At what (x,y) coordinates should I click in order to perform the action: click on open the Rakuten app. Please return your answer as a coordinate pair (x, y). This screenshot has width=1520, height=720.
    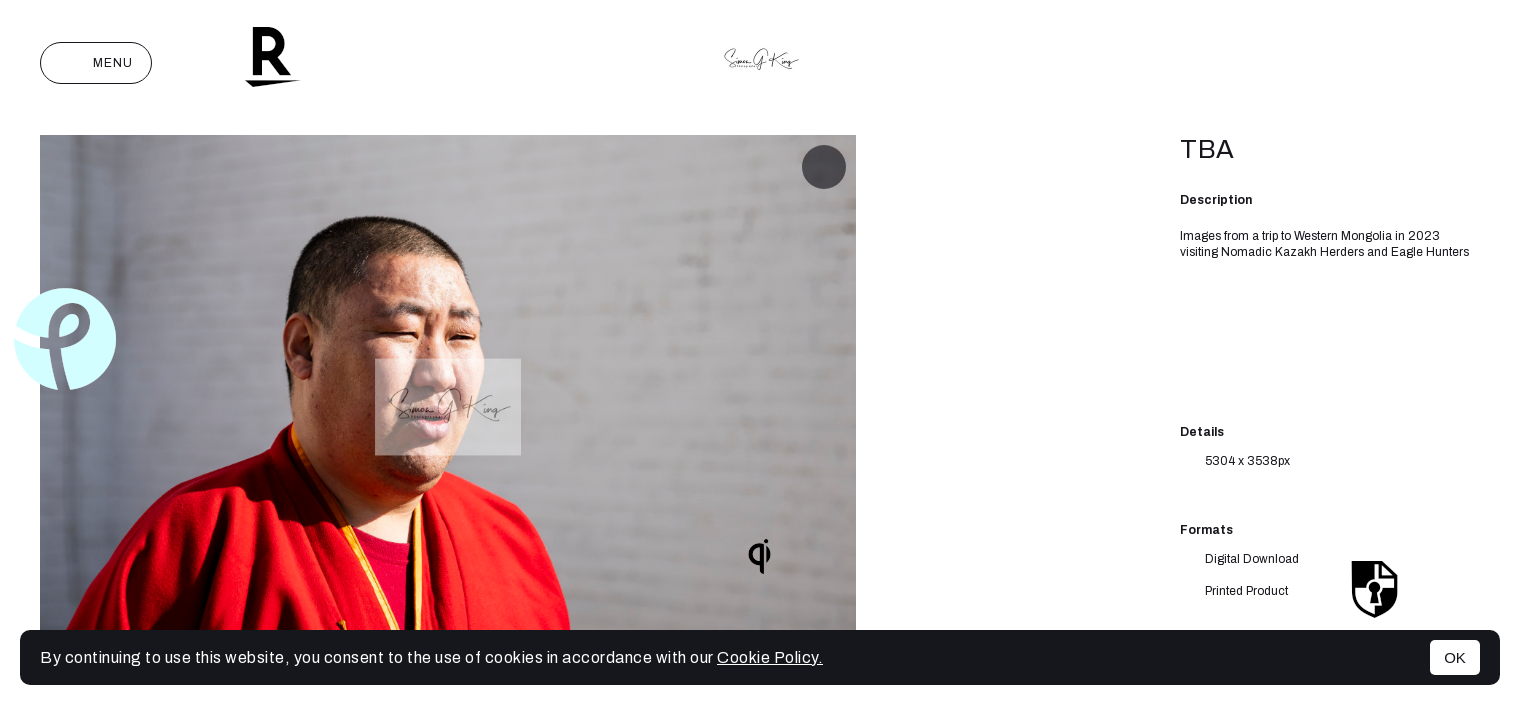
    Looking at the image, I should click on (273, 57).